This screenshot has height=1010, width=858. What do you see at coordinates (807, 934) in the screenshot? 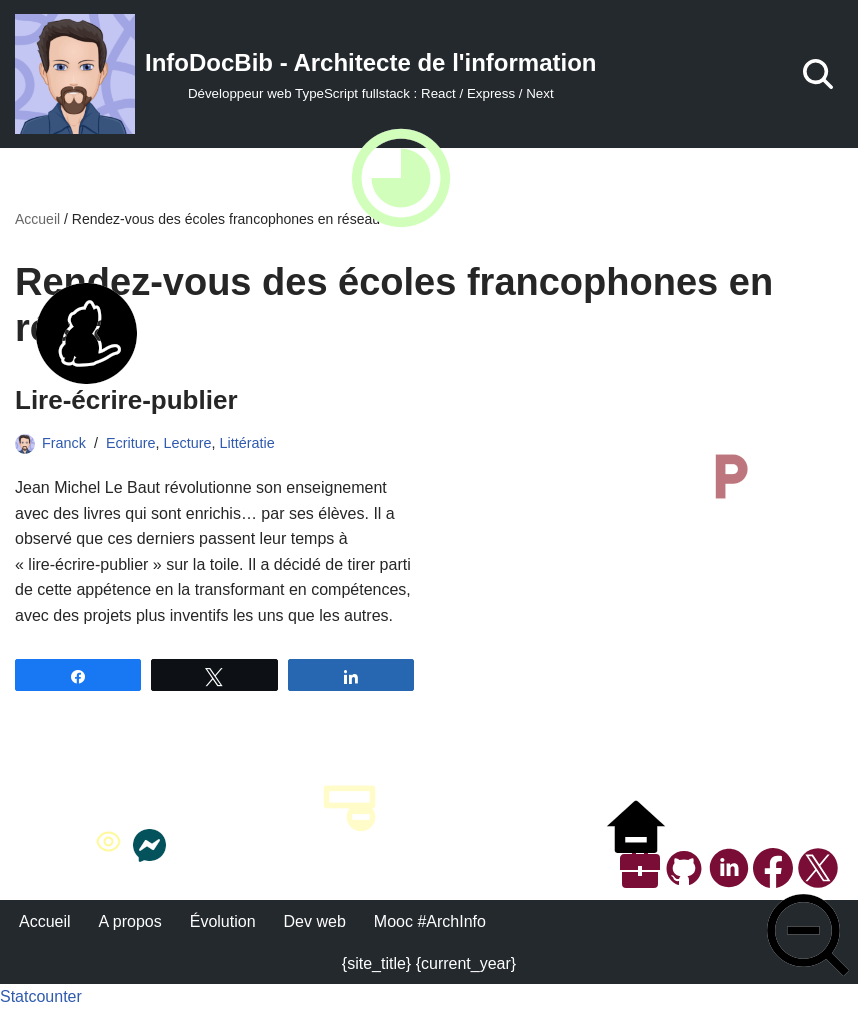
I see `zoom out to see more content` at bounding box center [807, 934].